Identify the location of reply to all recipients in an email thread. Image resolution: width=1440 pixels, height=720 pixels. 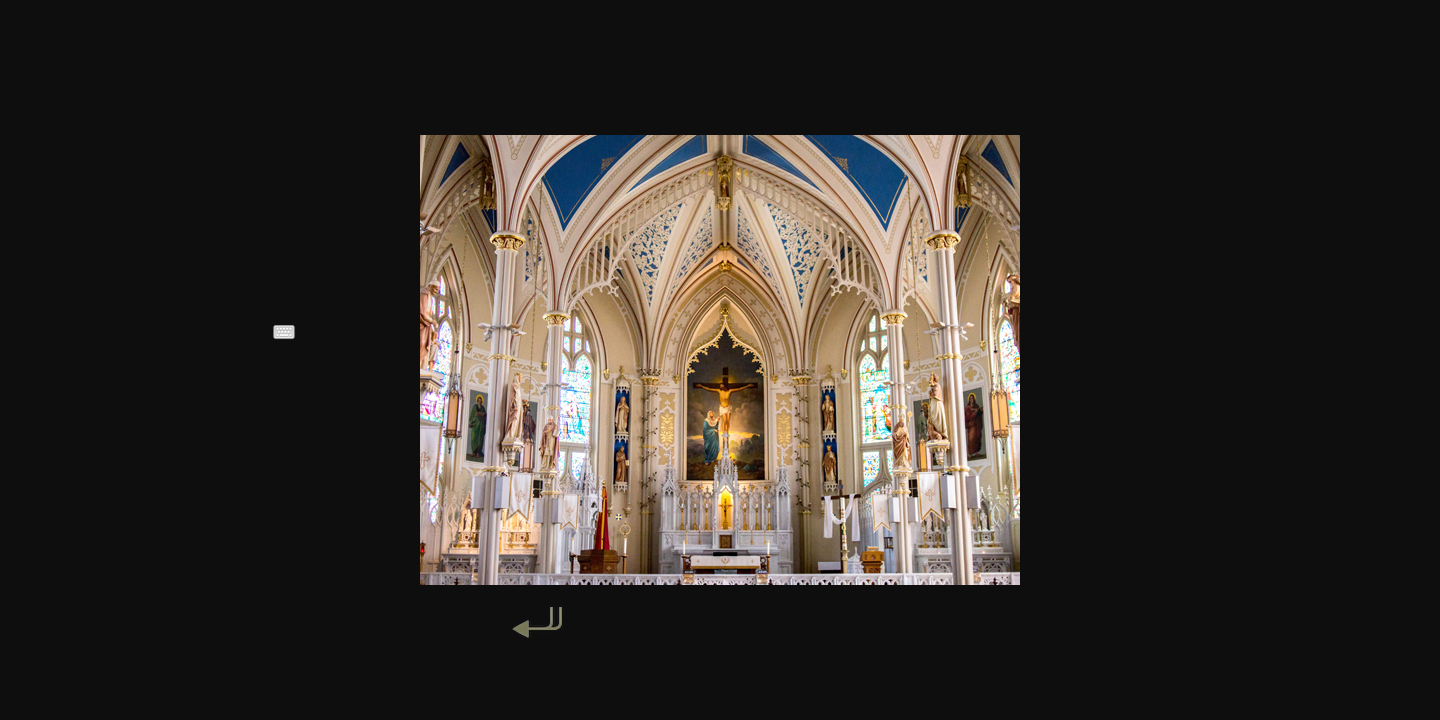
(536, 618).